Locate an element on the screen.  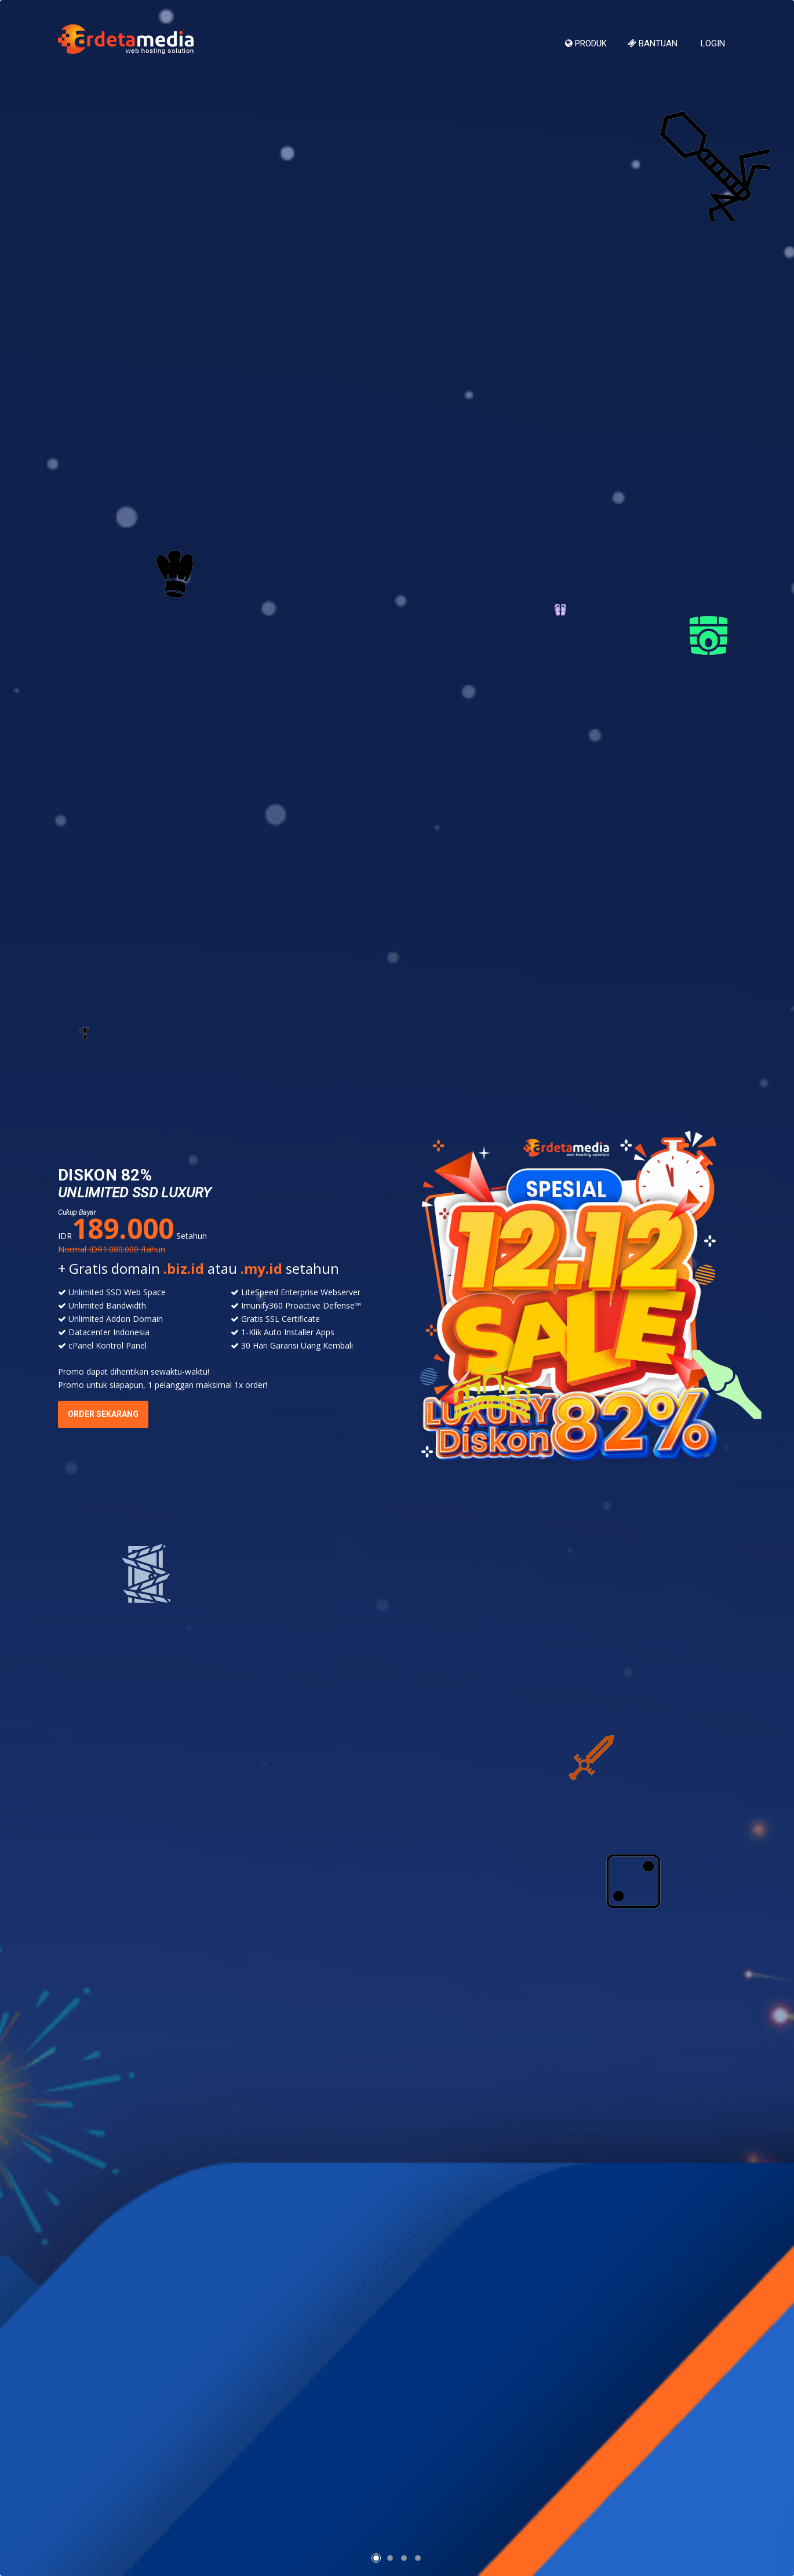
explore Venice or Italian landmarks is located at coordinates (492, 1400).